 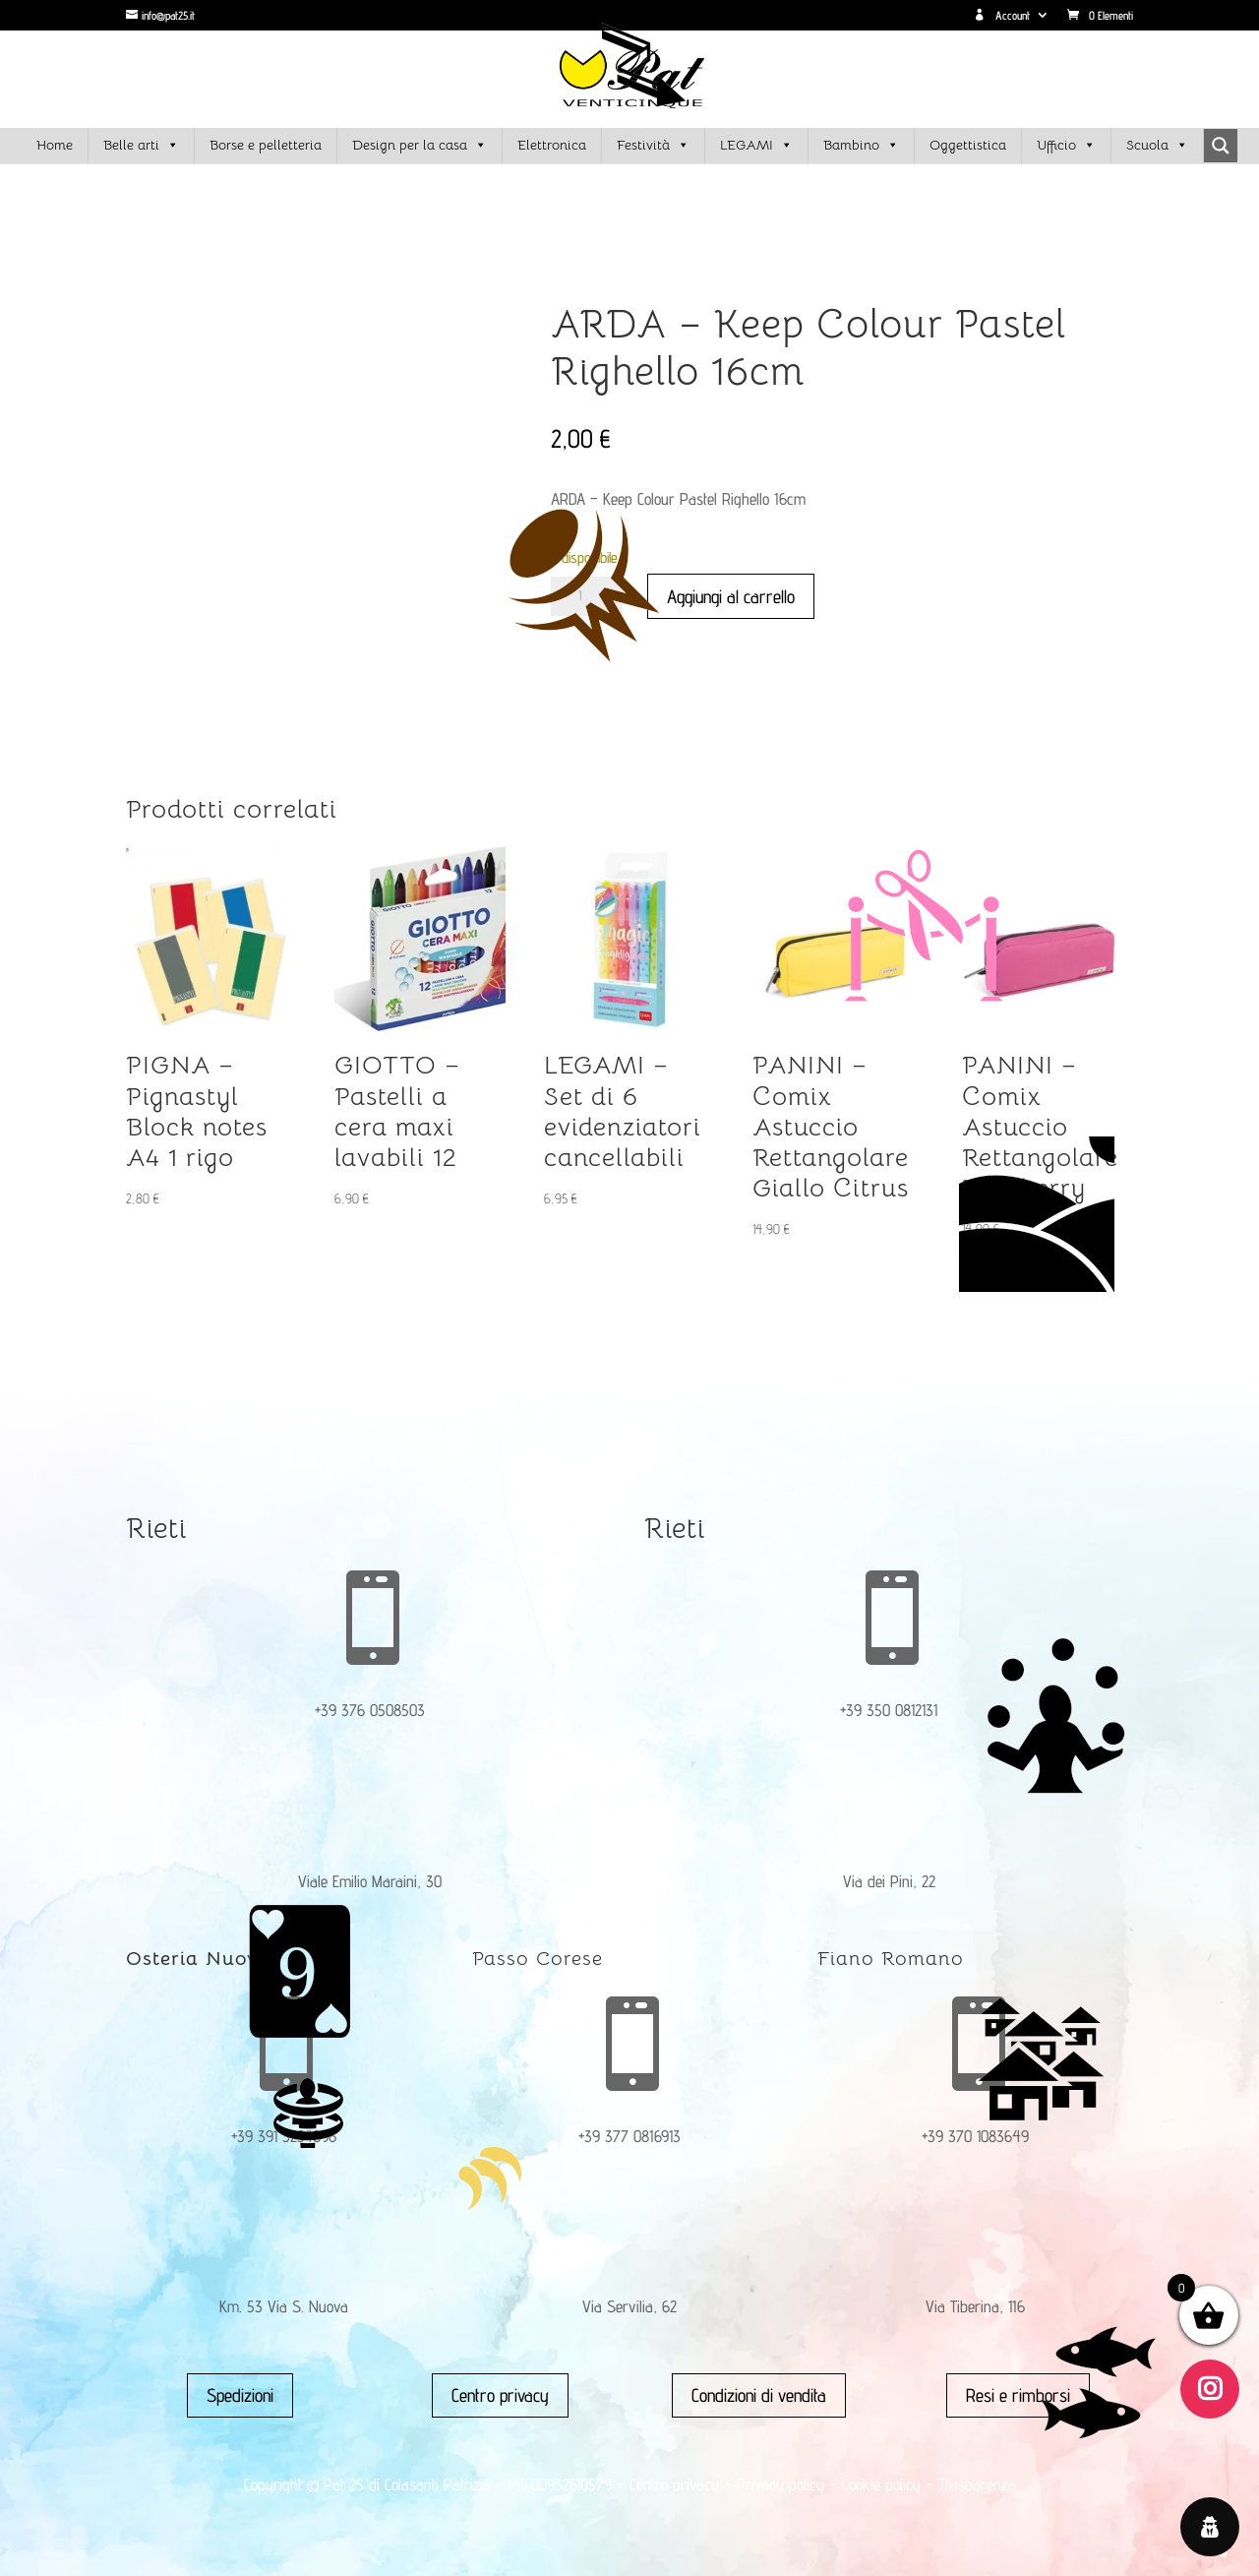 I want to click on indicates pisces zodiac sign, so click(x=1098, y=2380).